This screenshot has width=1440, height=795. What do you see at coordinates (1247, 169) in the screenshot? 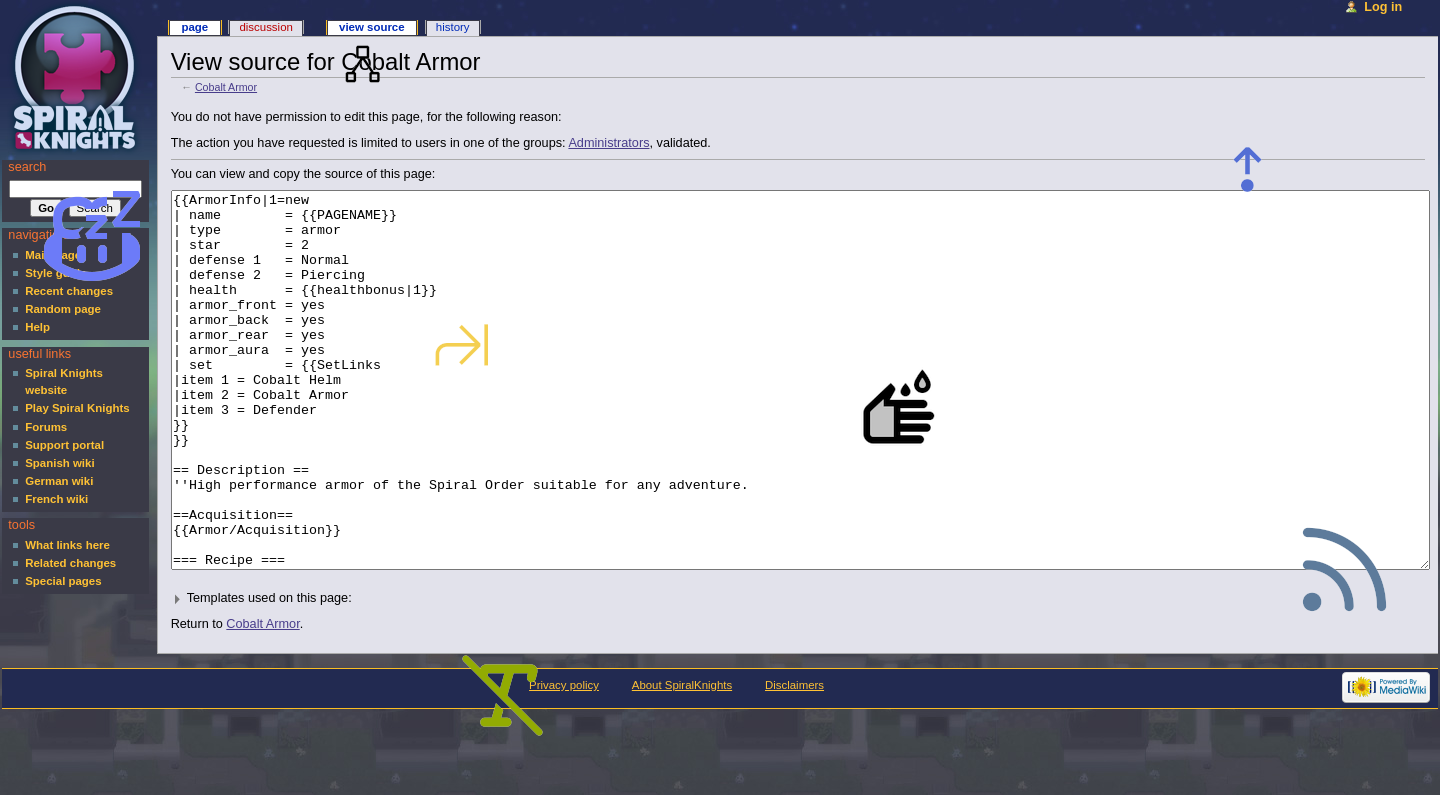
I see `step out of the current function during debugging` at bounding box center [1247, 169].